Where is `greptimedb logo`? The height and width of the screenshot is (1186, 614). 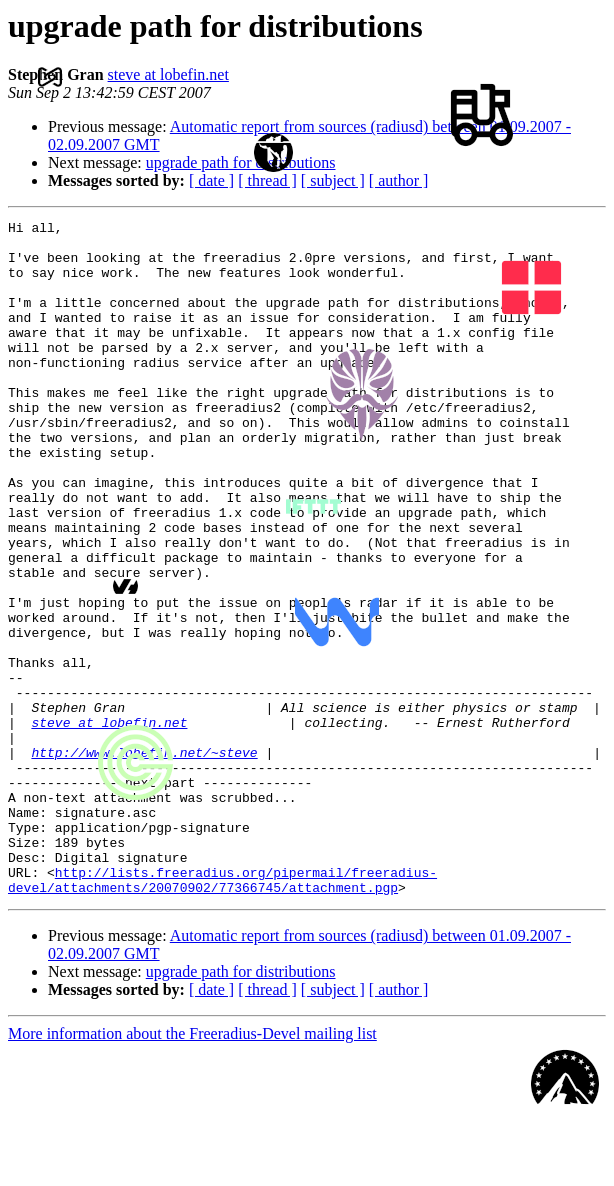 greptimedb logo is located at coordinates (135, 762).